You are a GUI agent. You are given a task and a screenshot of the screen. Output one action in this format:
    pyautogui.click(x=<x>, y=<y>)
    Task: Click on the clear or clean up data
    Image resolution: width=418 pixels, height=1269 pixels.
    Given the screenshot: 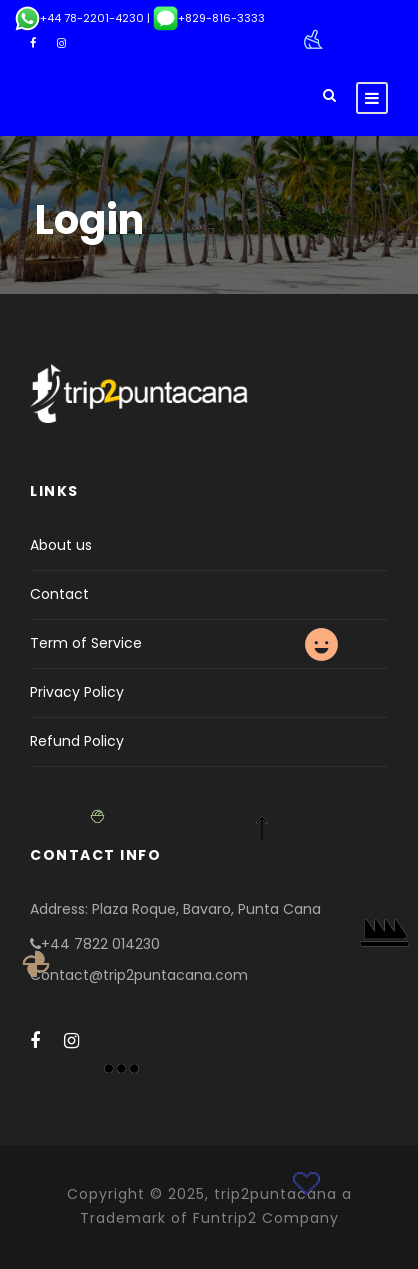 What is the action you would take?
    pyautogui.click(x=313, y=40)
    